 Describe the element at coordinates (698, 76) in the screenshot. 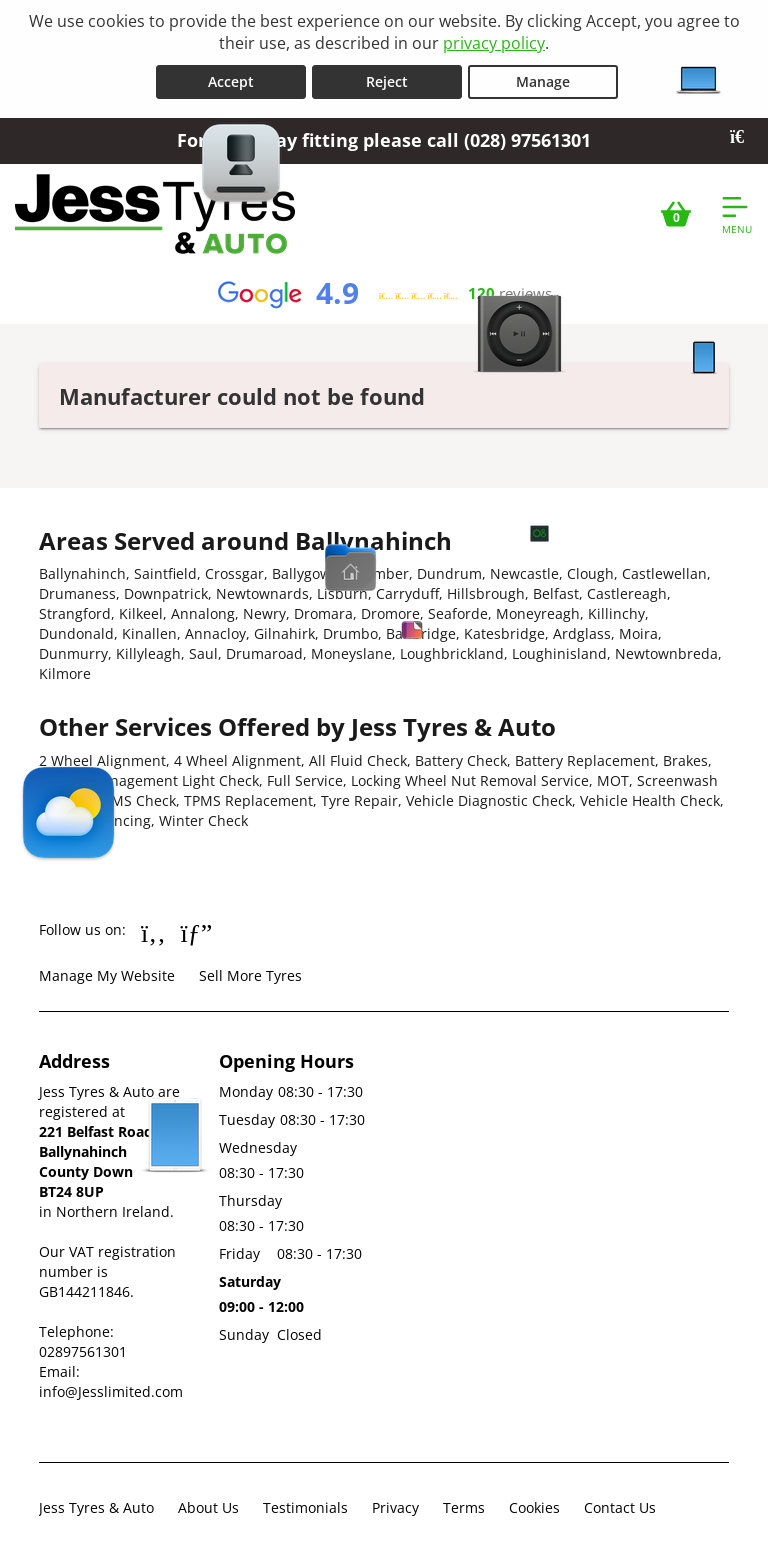

I see `represents this device in system settings or finder` at that location.